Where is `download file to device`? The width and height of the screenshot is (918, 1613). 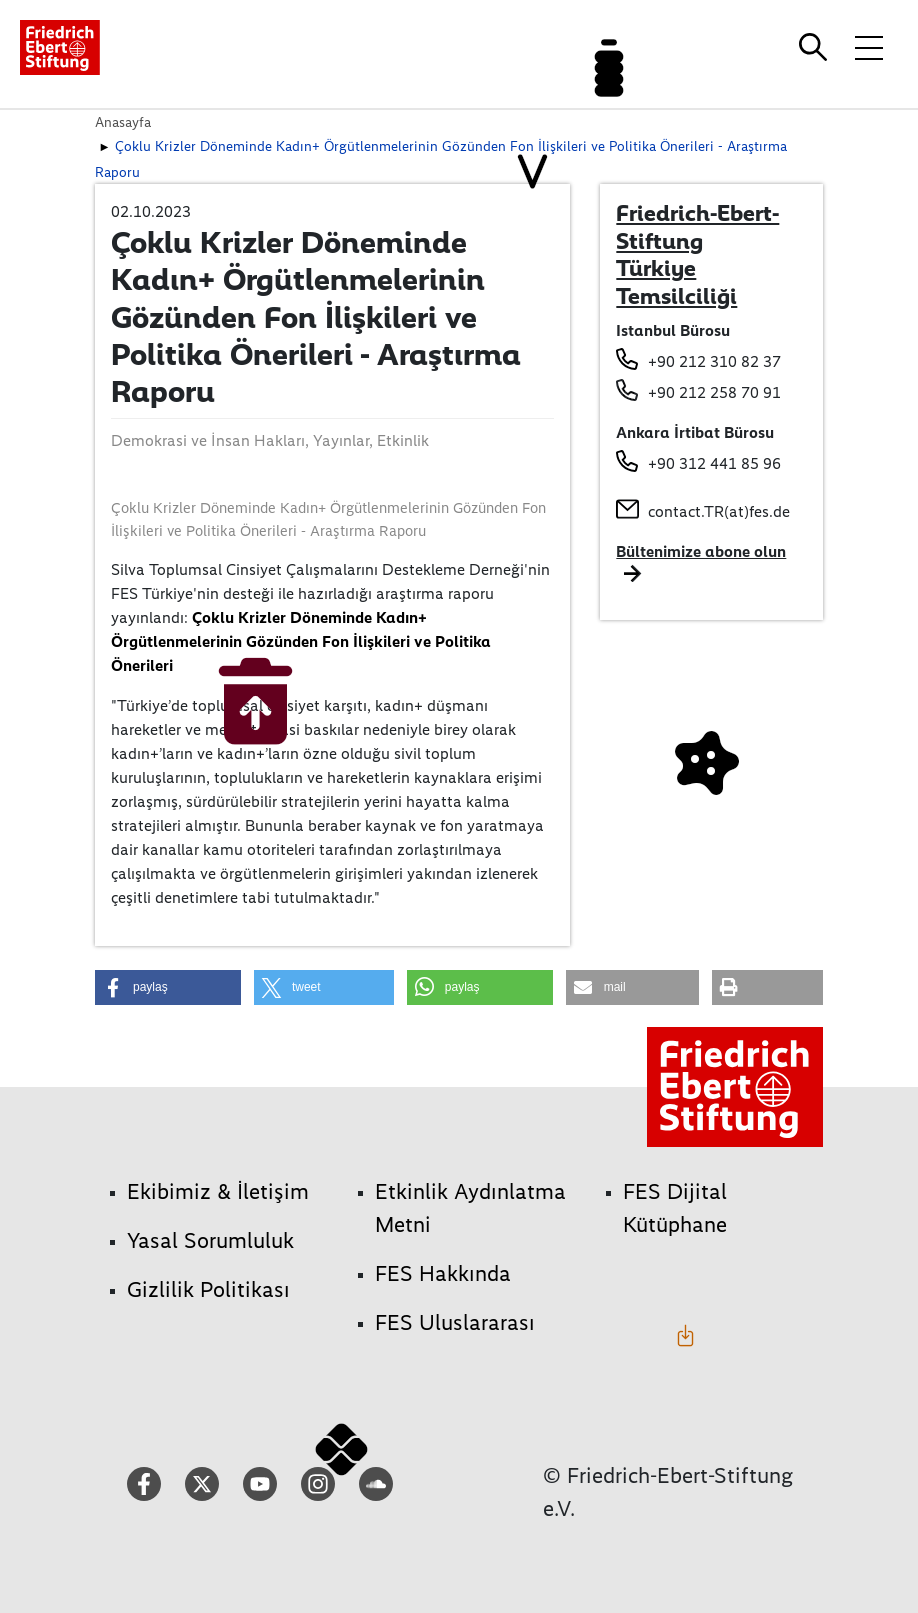
download file to device is located at coordinates (685, 1335).